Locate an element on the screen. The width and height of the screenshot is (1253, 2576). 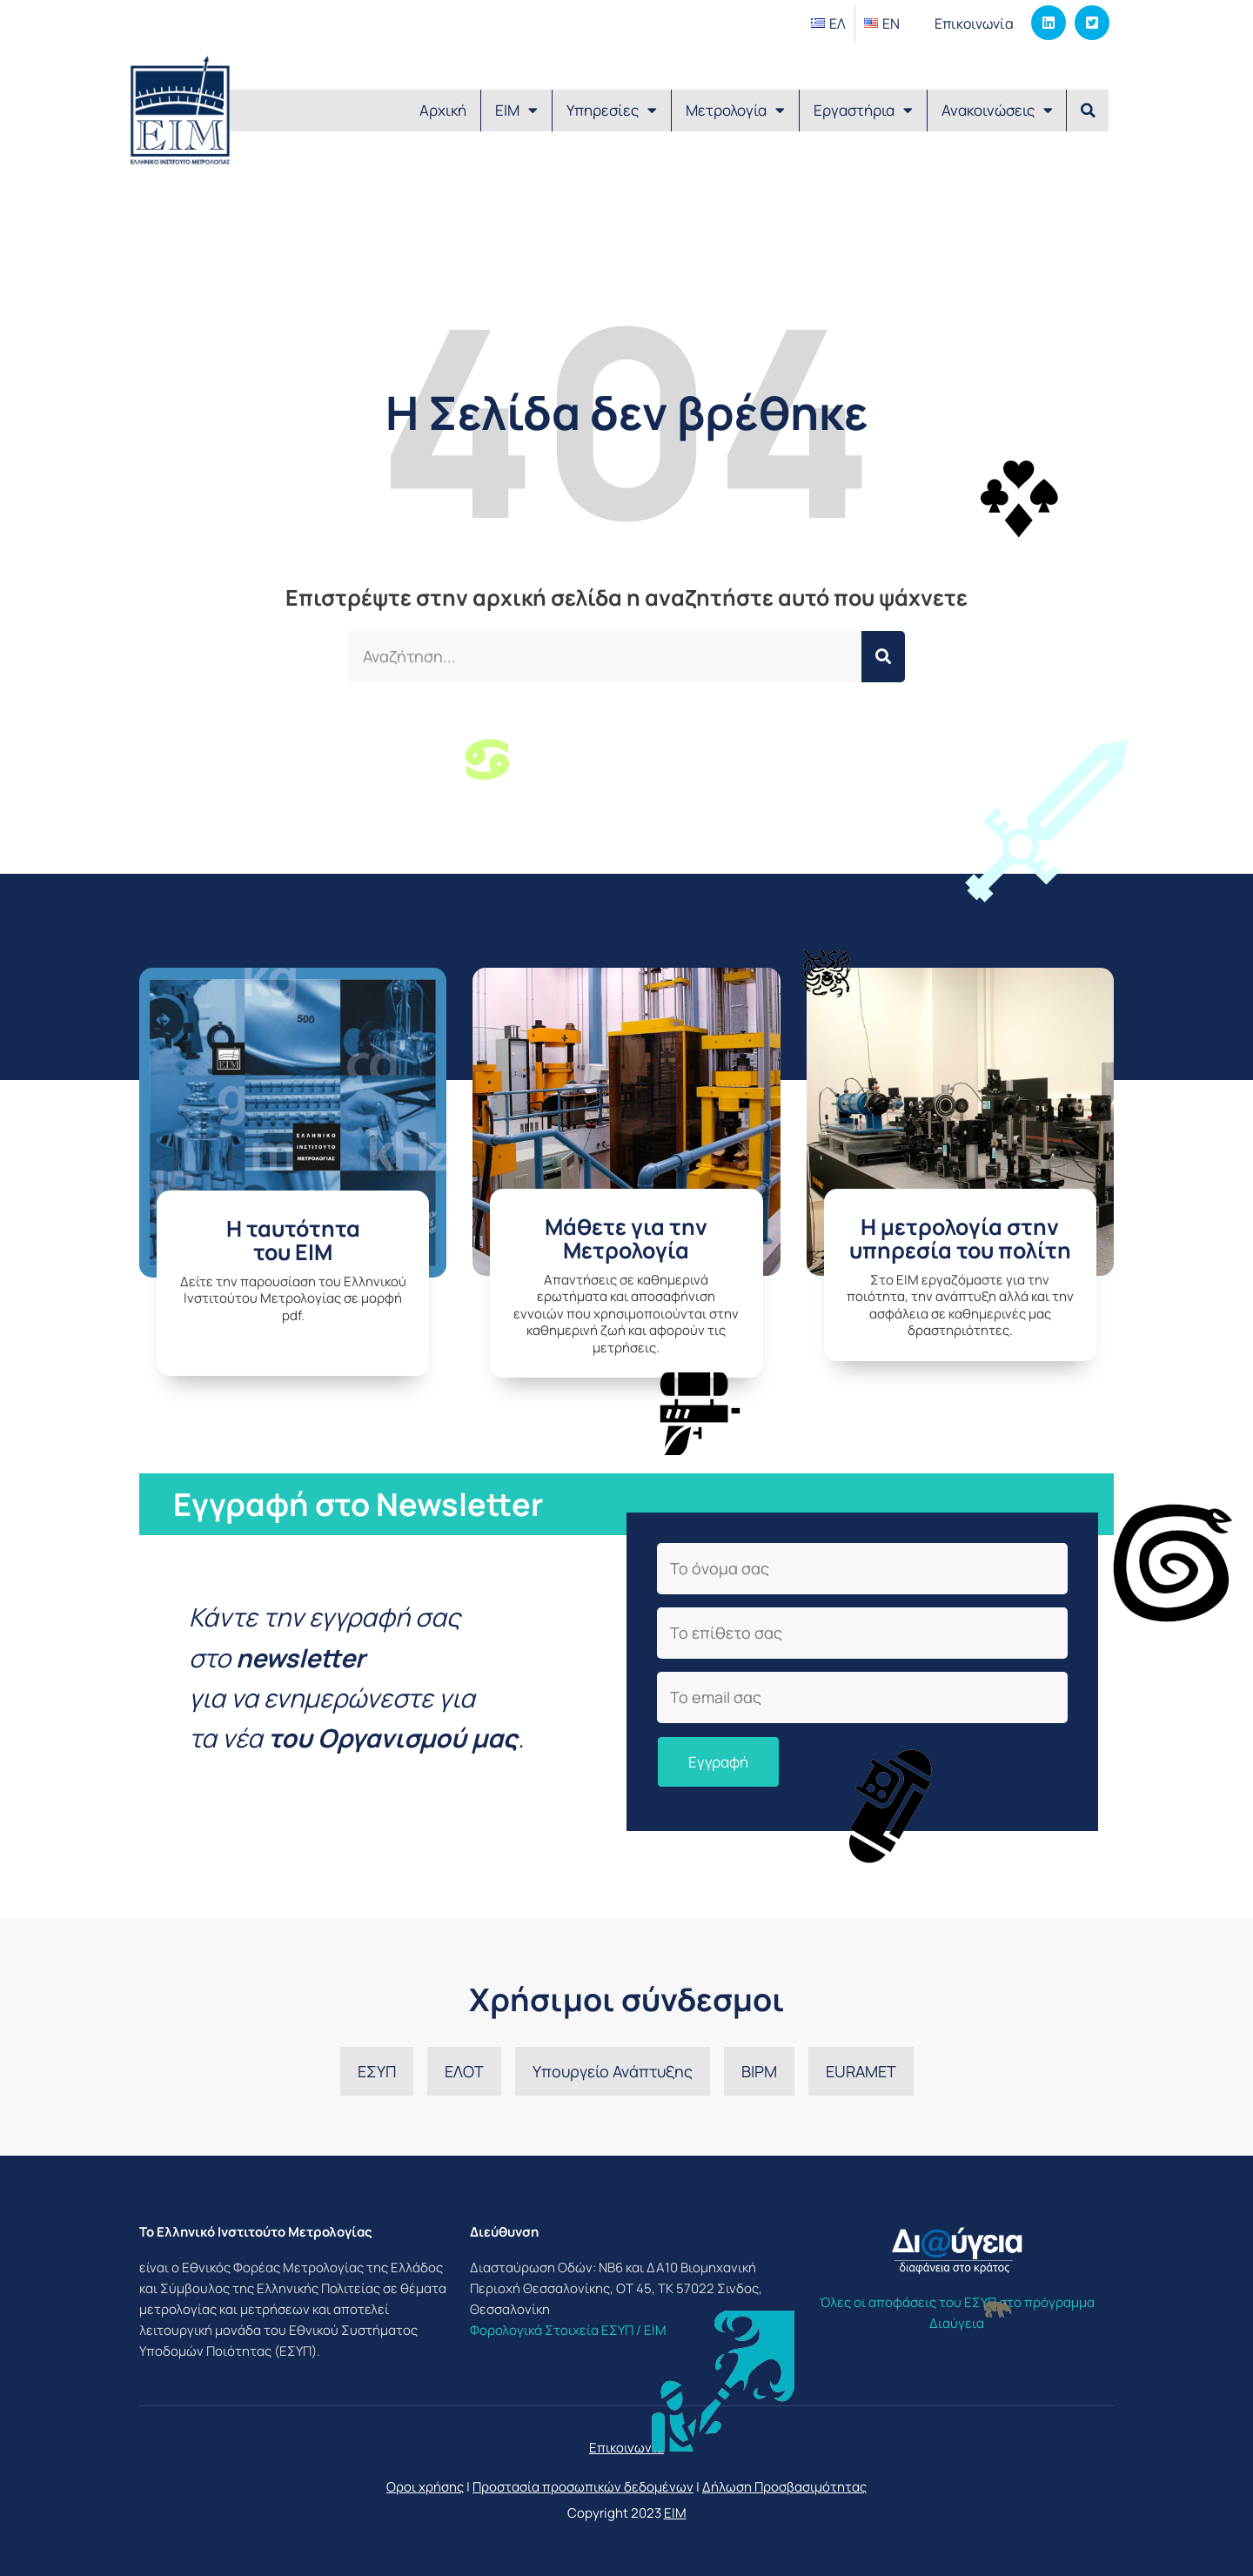
equip or select a sword weapon is located at coordinates (1046, 820).